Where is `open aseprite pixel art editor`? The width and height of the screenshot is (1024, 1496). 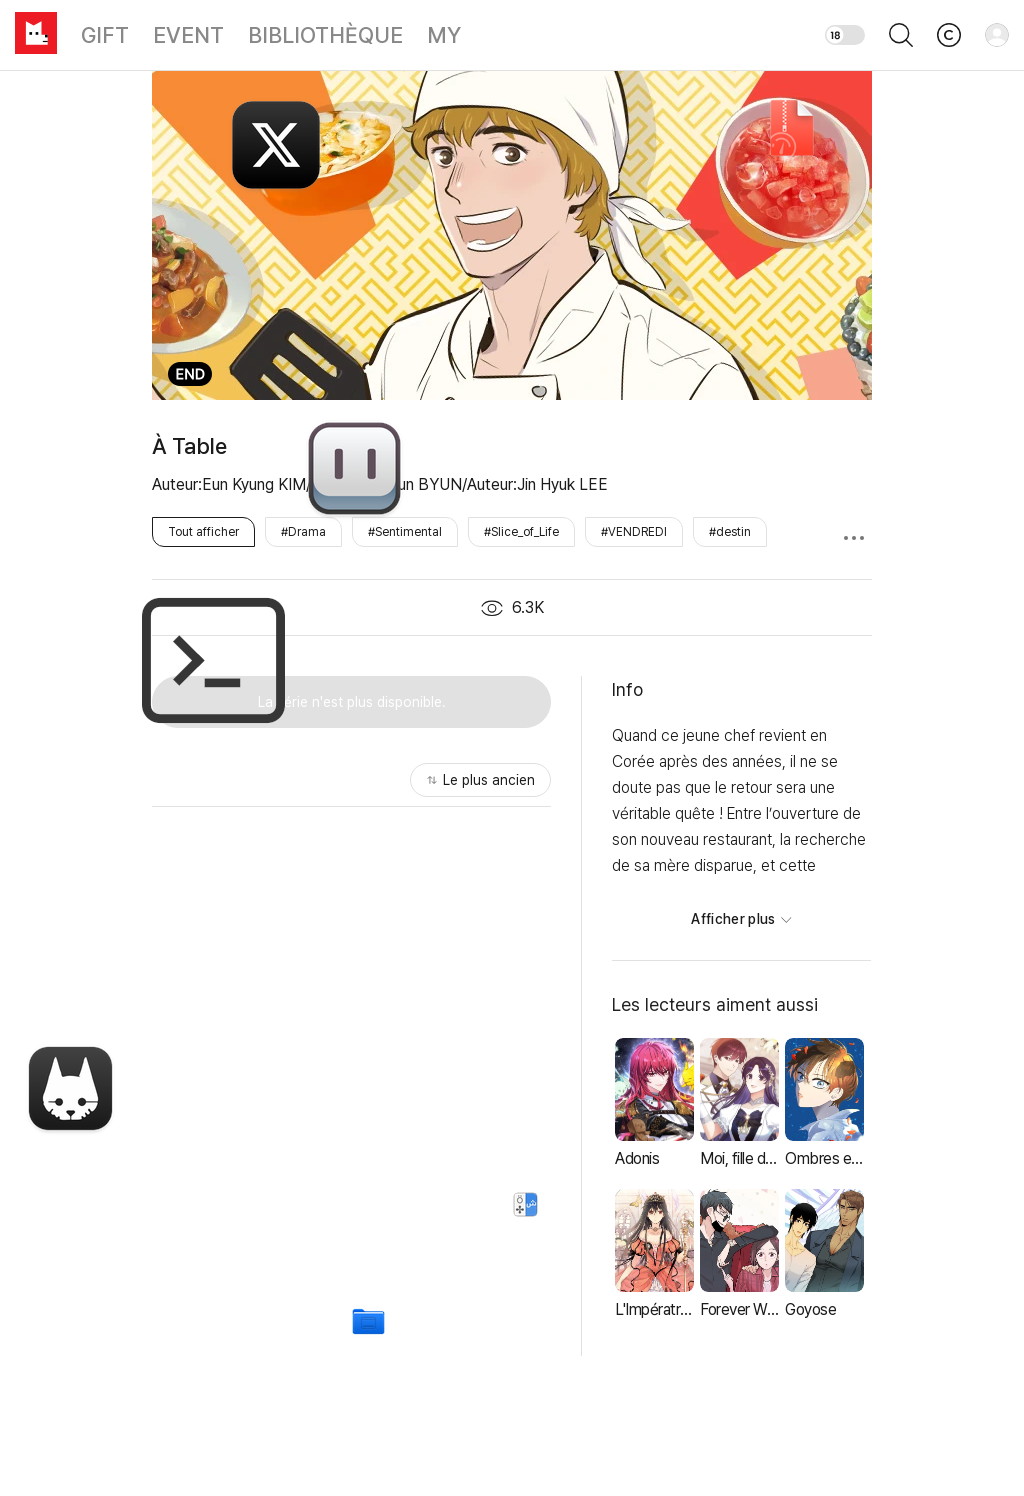 open aseprite pixel art editor is located at coordinates (354, 468).